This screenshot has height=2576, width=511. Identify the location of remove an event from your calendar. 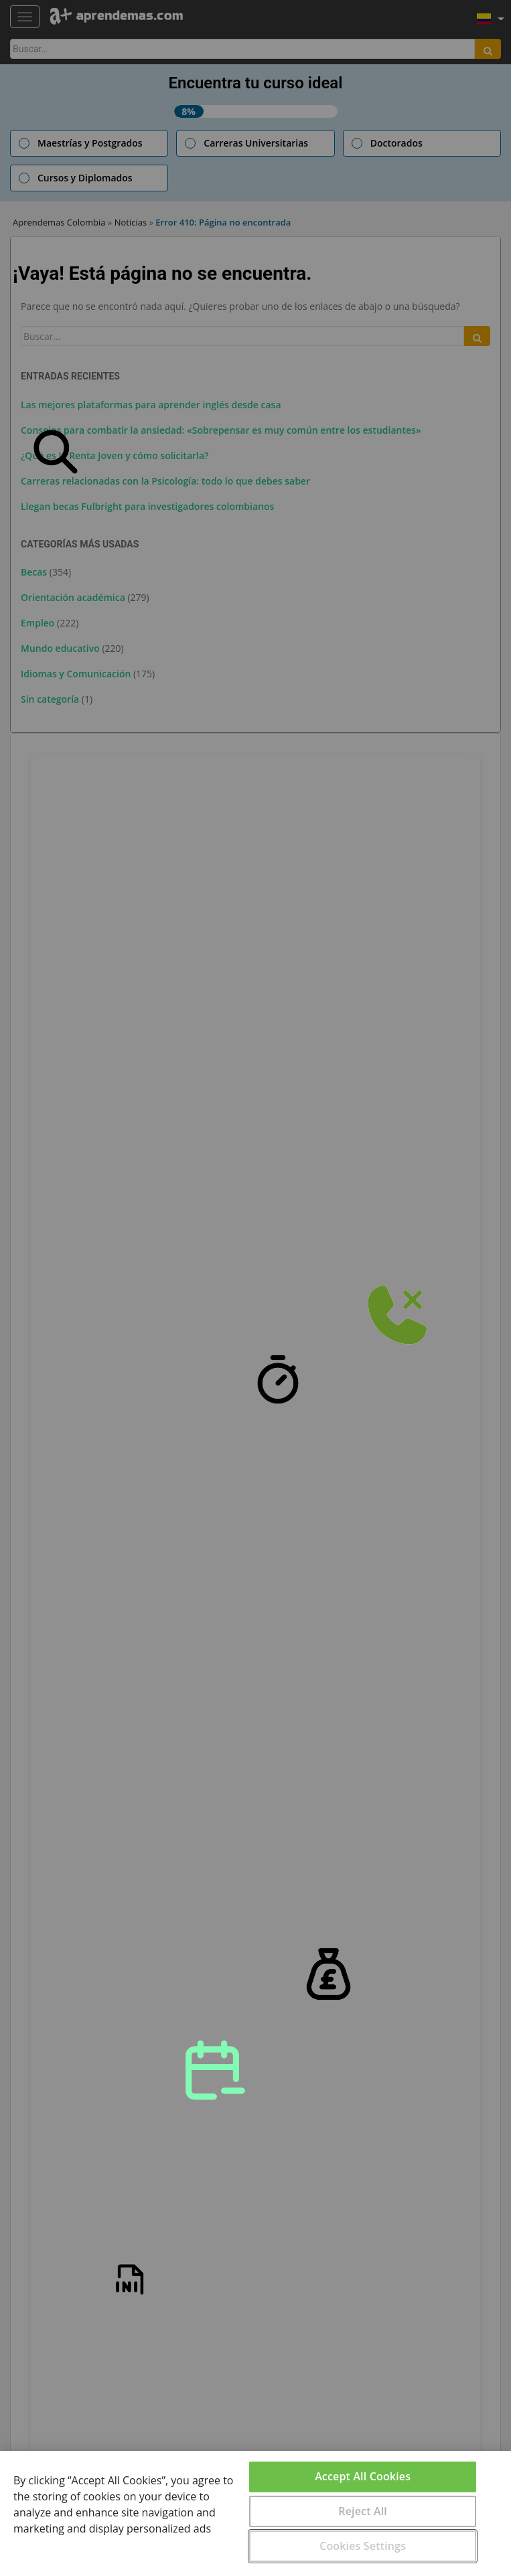
(212, 2070).